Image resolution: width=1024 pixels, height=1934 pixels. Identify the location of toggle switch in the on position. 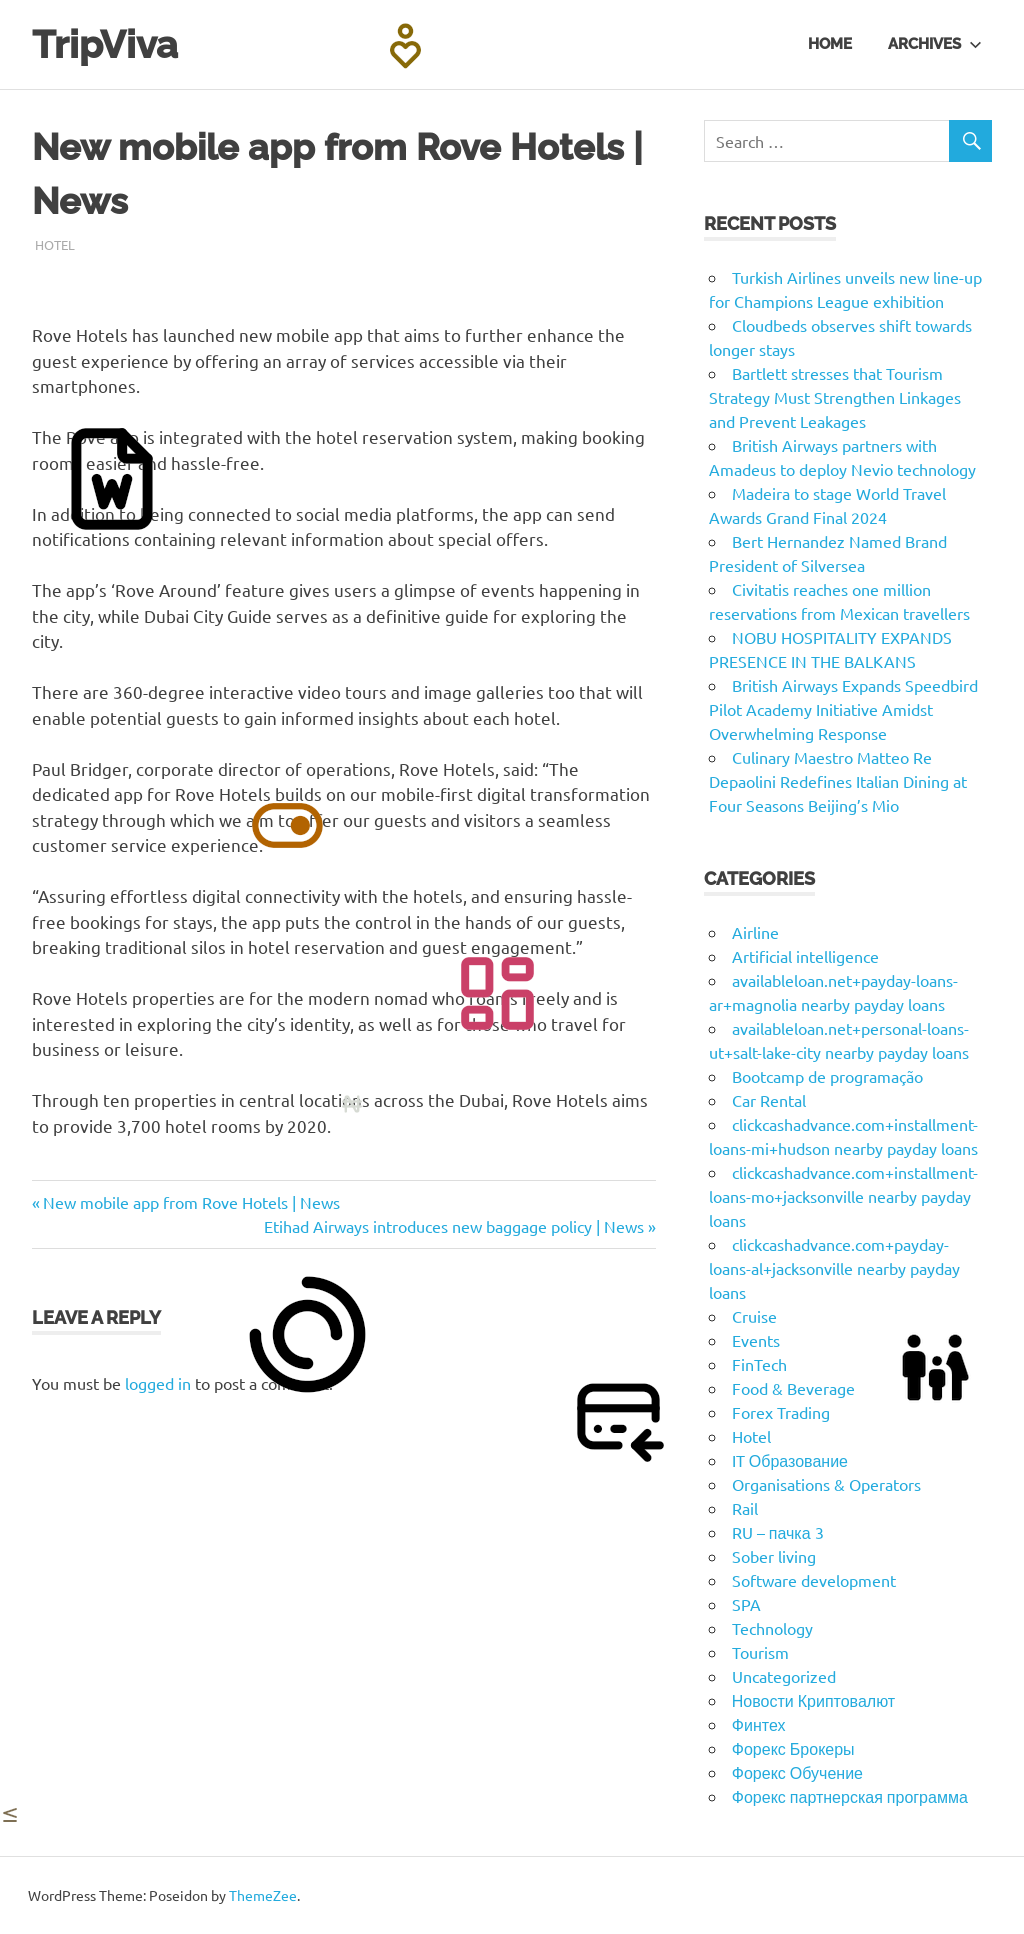
(287, 825).